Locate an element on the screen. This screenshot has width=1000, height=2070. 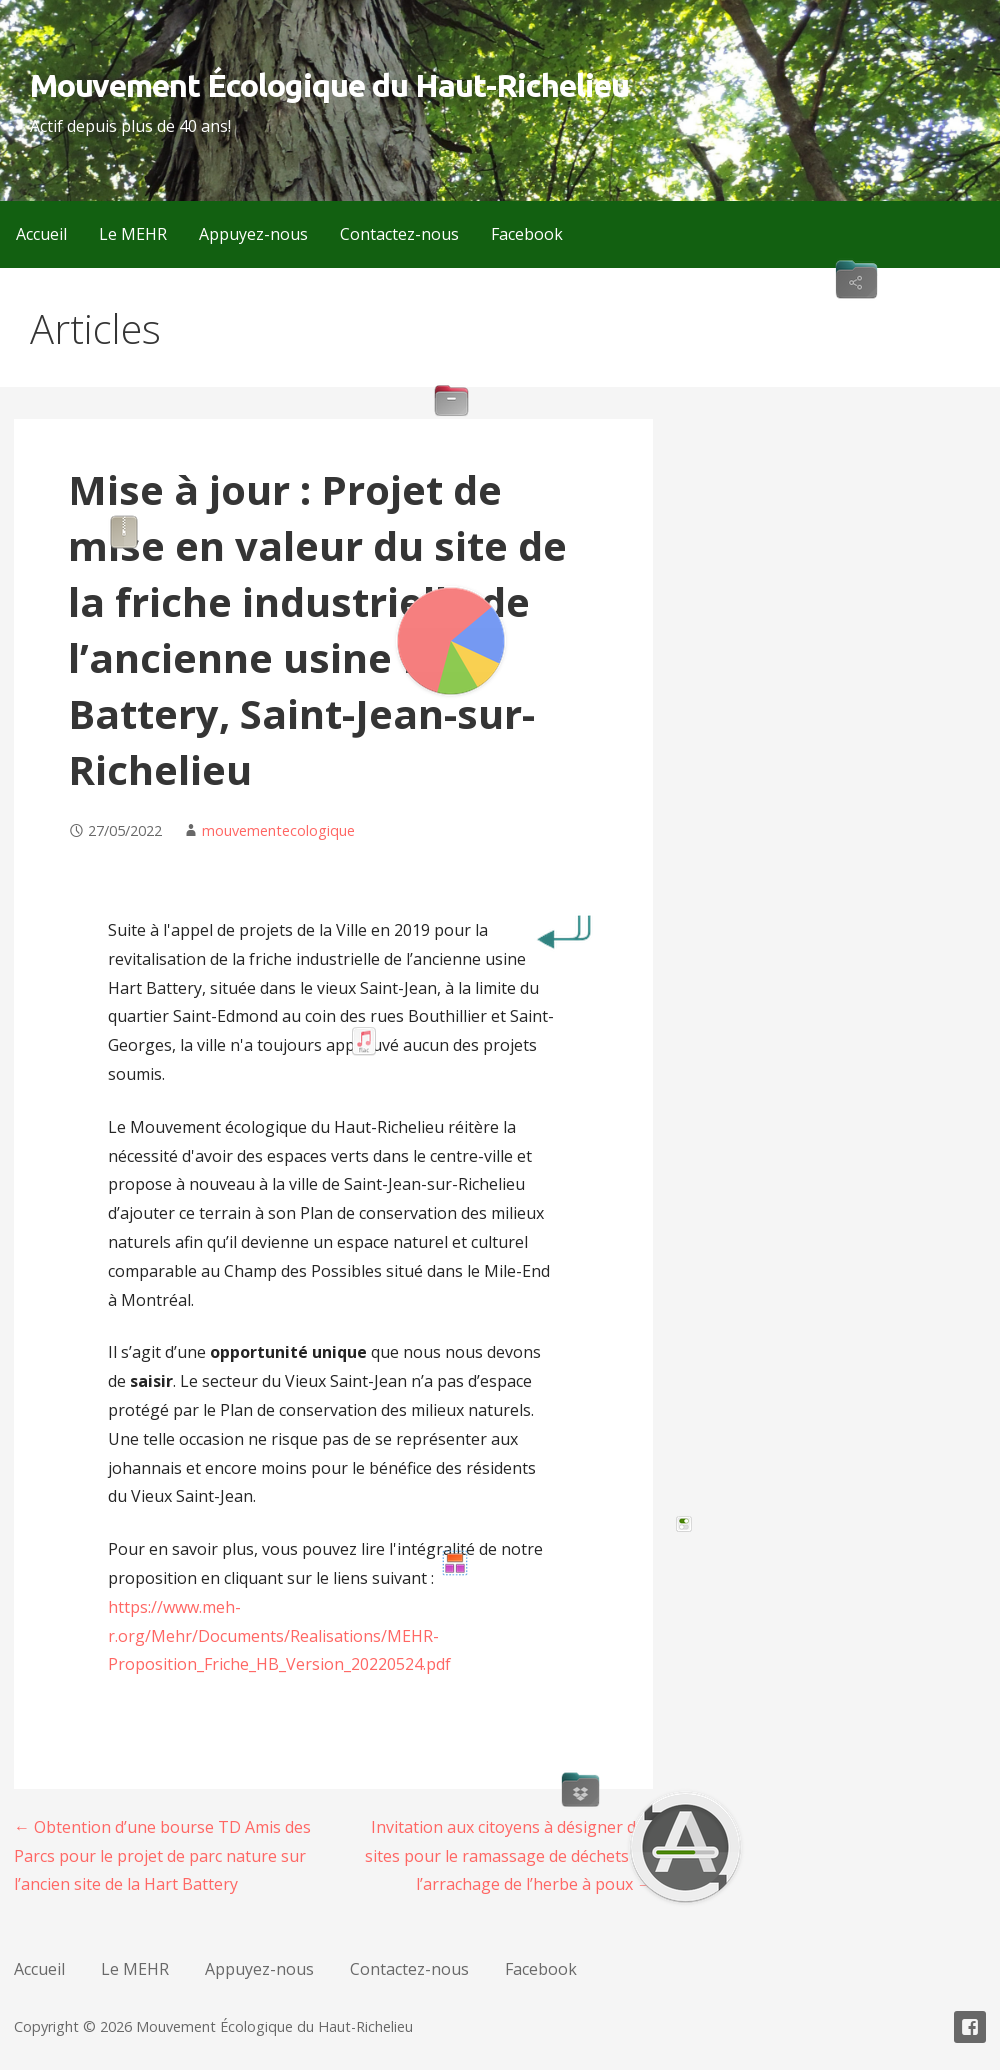
open engrampa archive manager is located at coordinates (124, 532).